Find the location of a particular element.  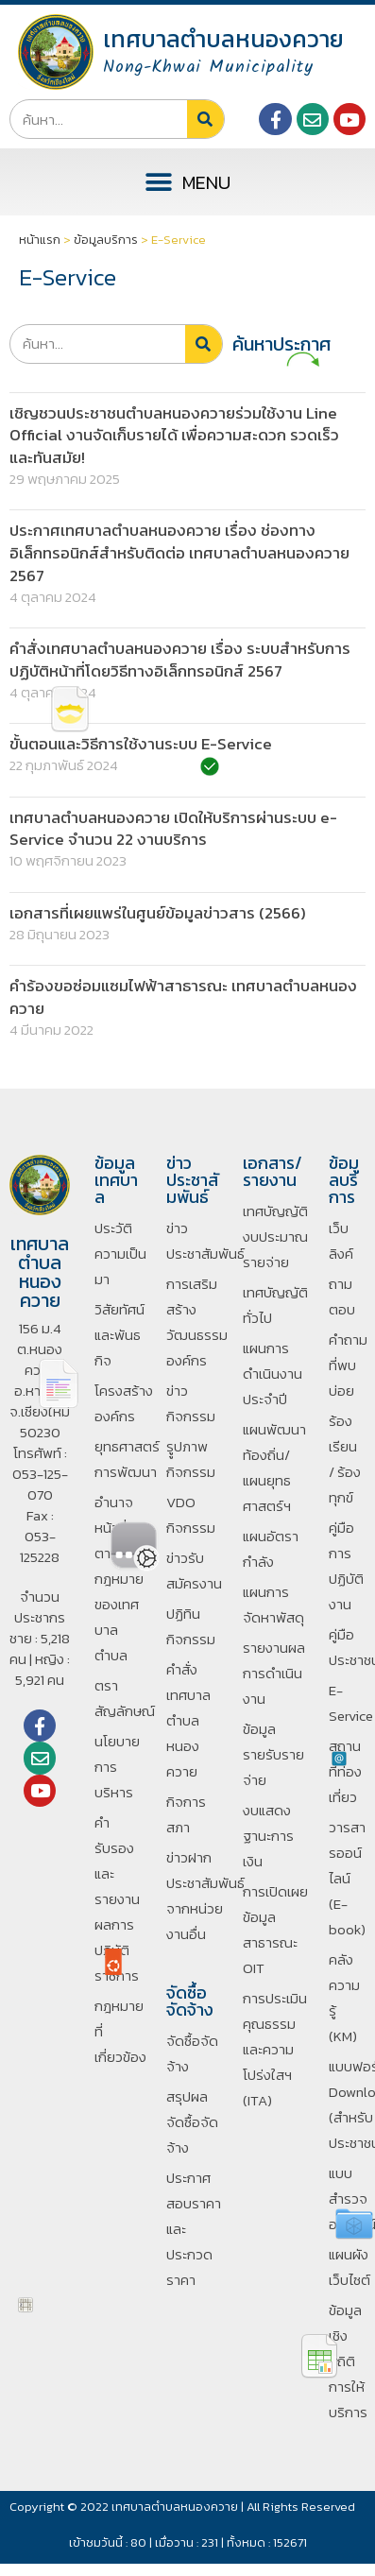

open sudoku puzzle game is located at coordinates (26, 2305).